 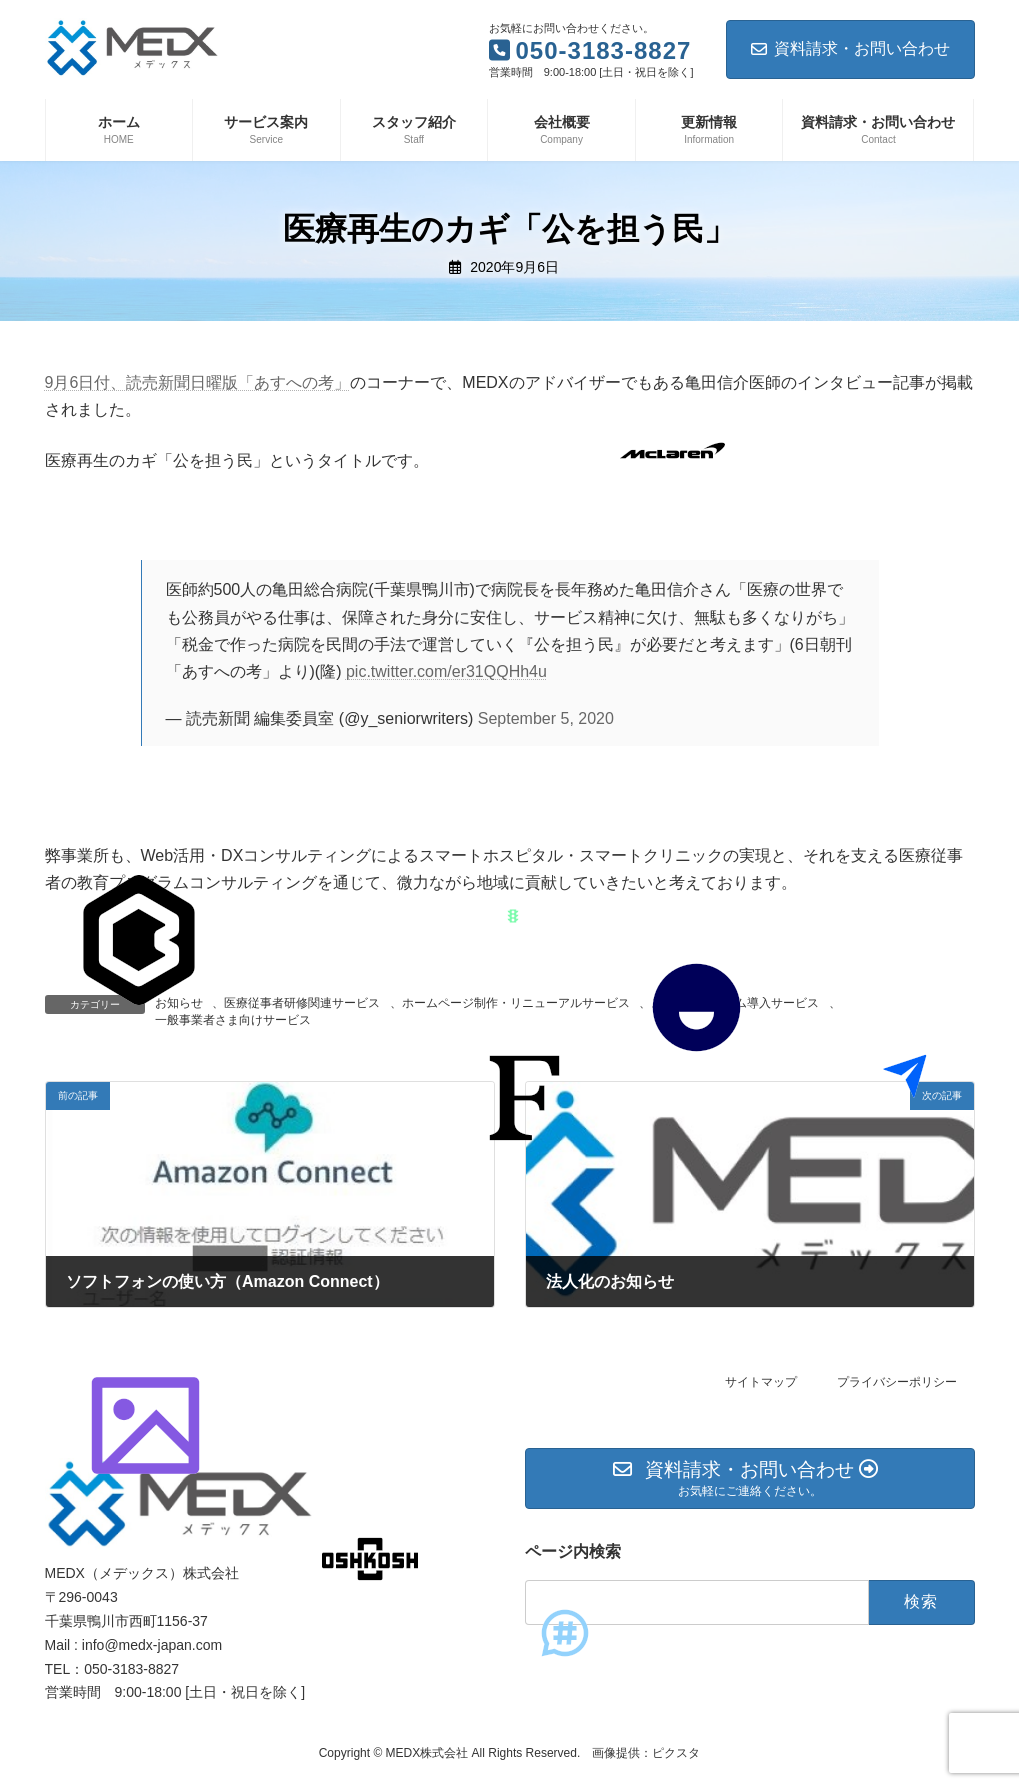 What do you see at coordinates (513, 916) in the screenshot?
I see `view traffic conditions` at bounding box center [513, 916].